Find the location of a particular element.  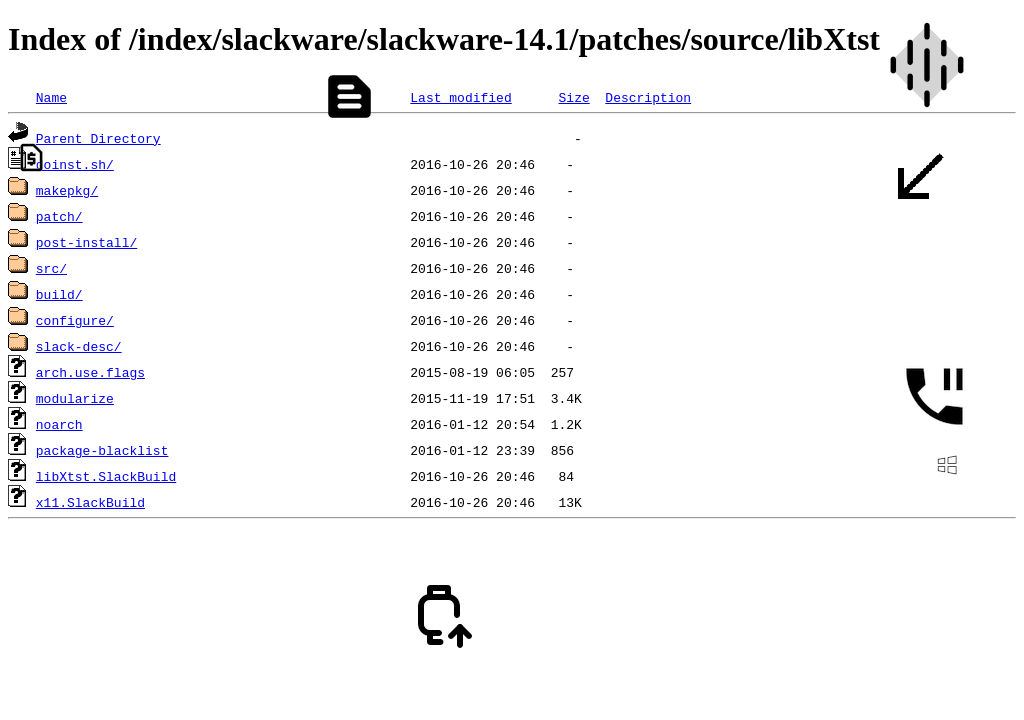

view invoice or billing document is located at coordinates (31, 157).